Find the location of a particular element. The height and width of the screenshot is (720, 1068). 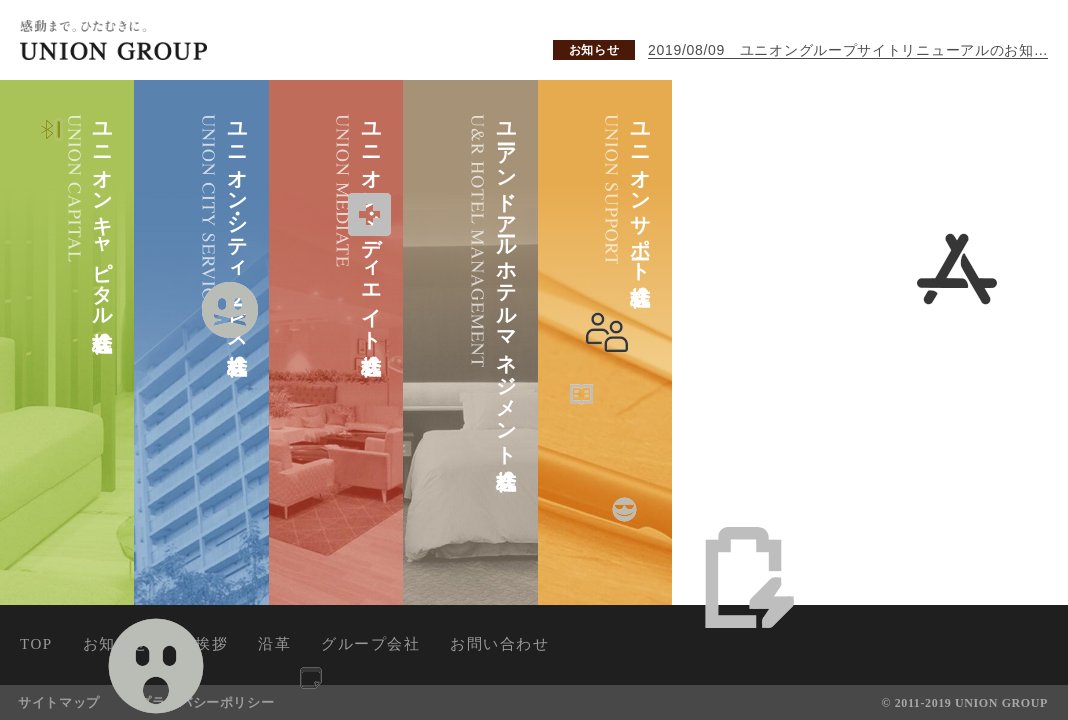

open the app store is located at coordinates (957, 268).